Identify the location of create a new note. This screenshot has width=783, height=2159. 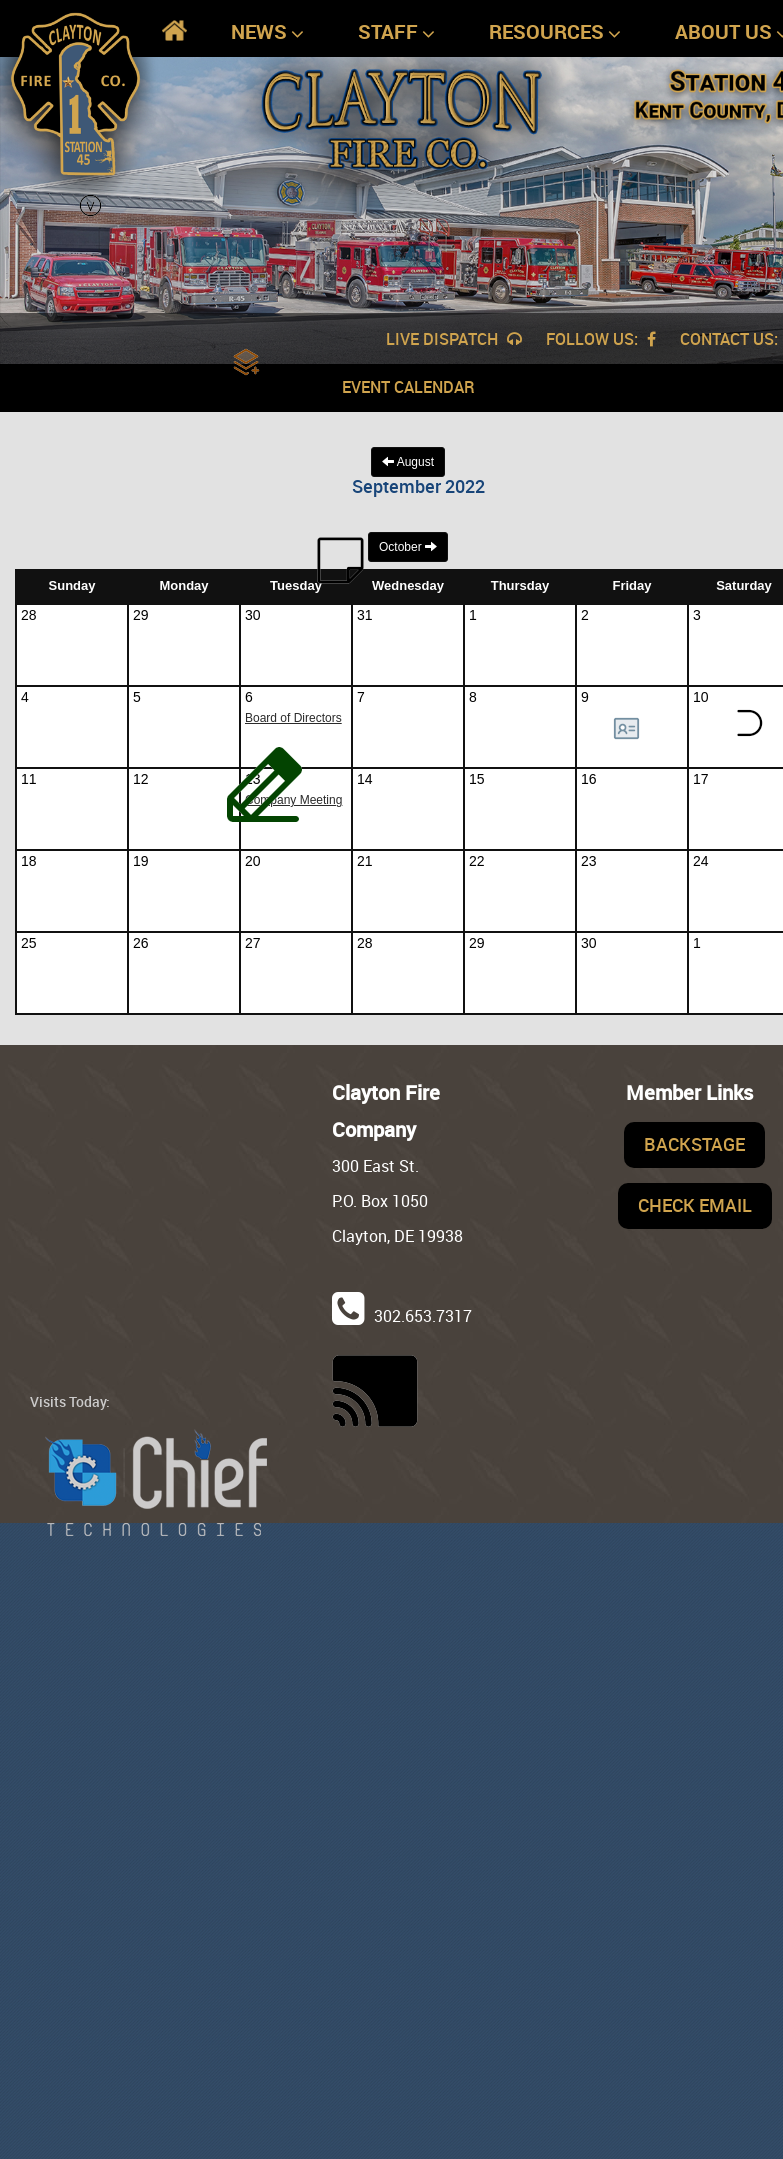
(340, 560).